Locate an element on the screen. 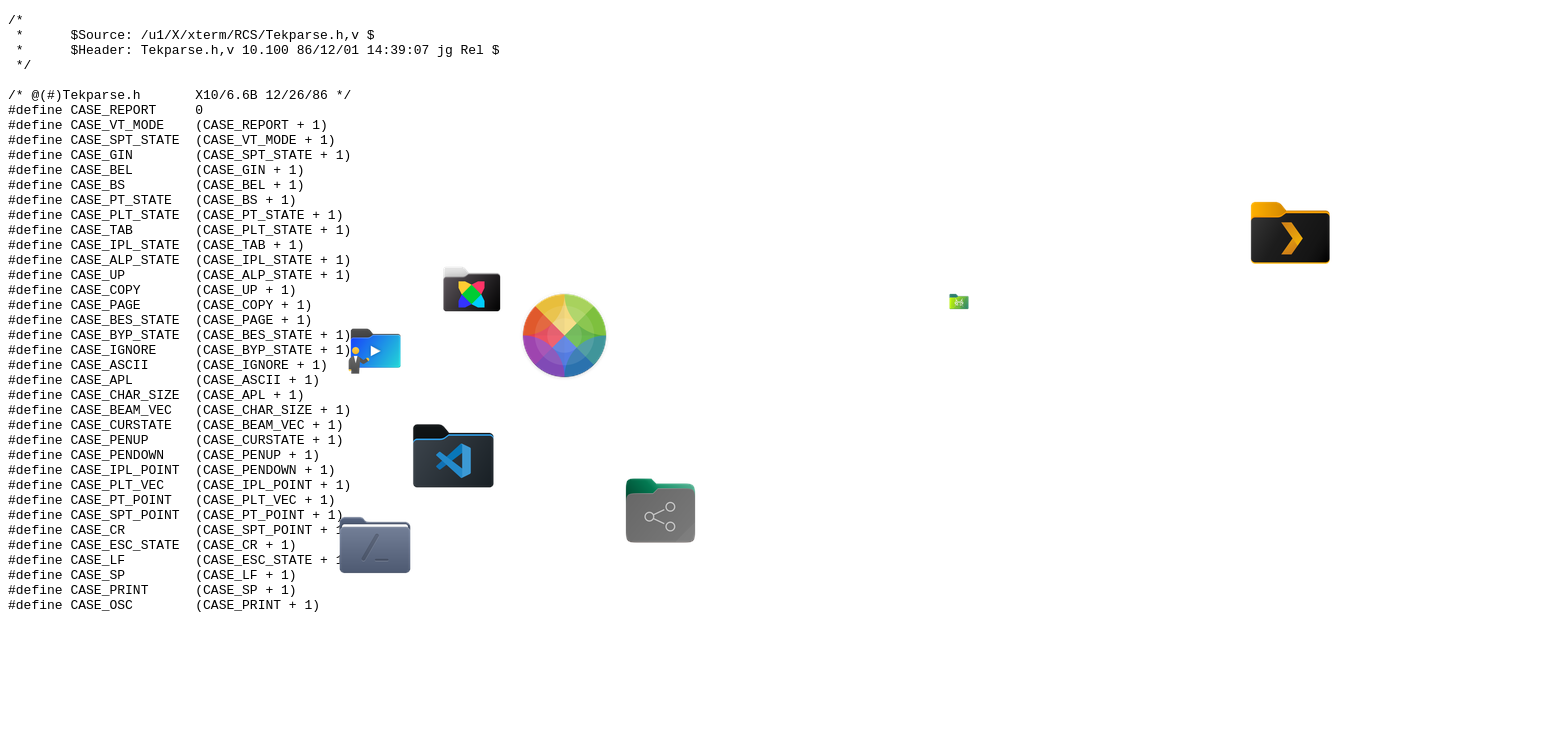 The height and width of the screenshot is (746, 1568). folder containing haxe flixel game engine projects is located at coordinates (471, 290).